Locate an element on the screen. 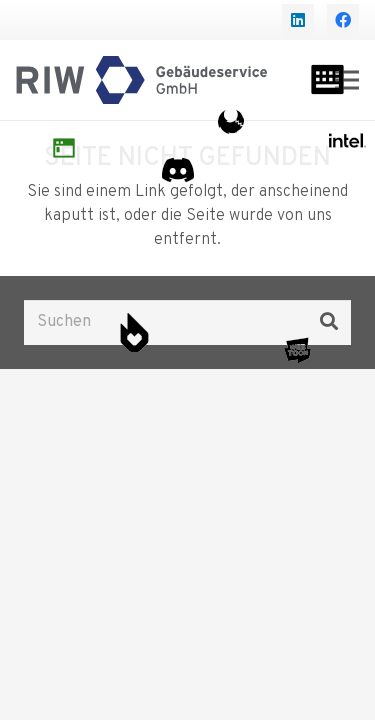  open the on-screen keyboard is located at coordinates (327, 79).